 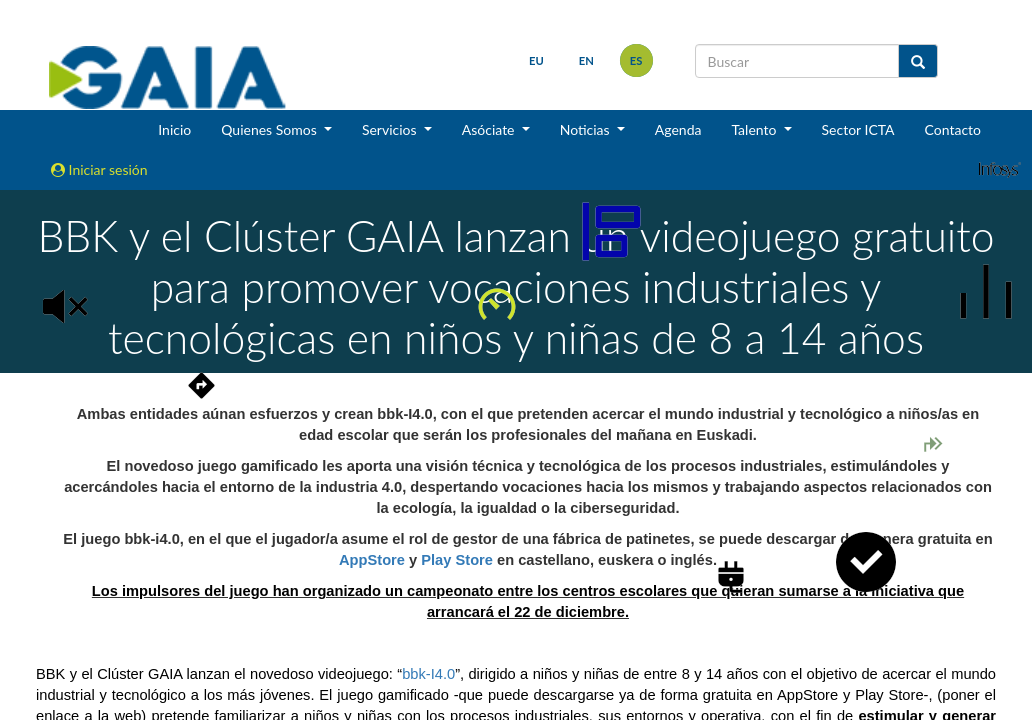 What do you see at coordinates (866, 562) in the screenshot?
I see `indicates a completed or successful action` at bounding box center [866, 562].